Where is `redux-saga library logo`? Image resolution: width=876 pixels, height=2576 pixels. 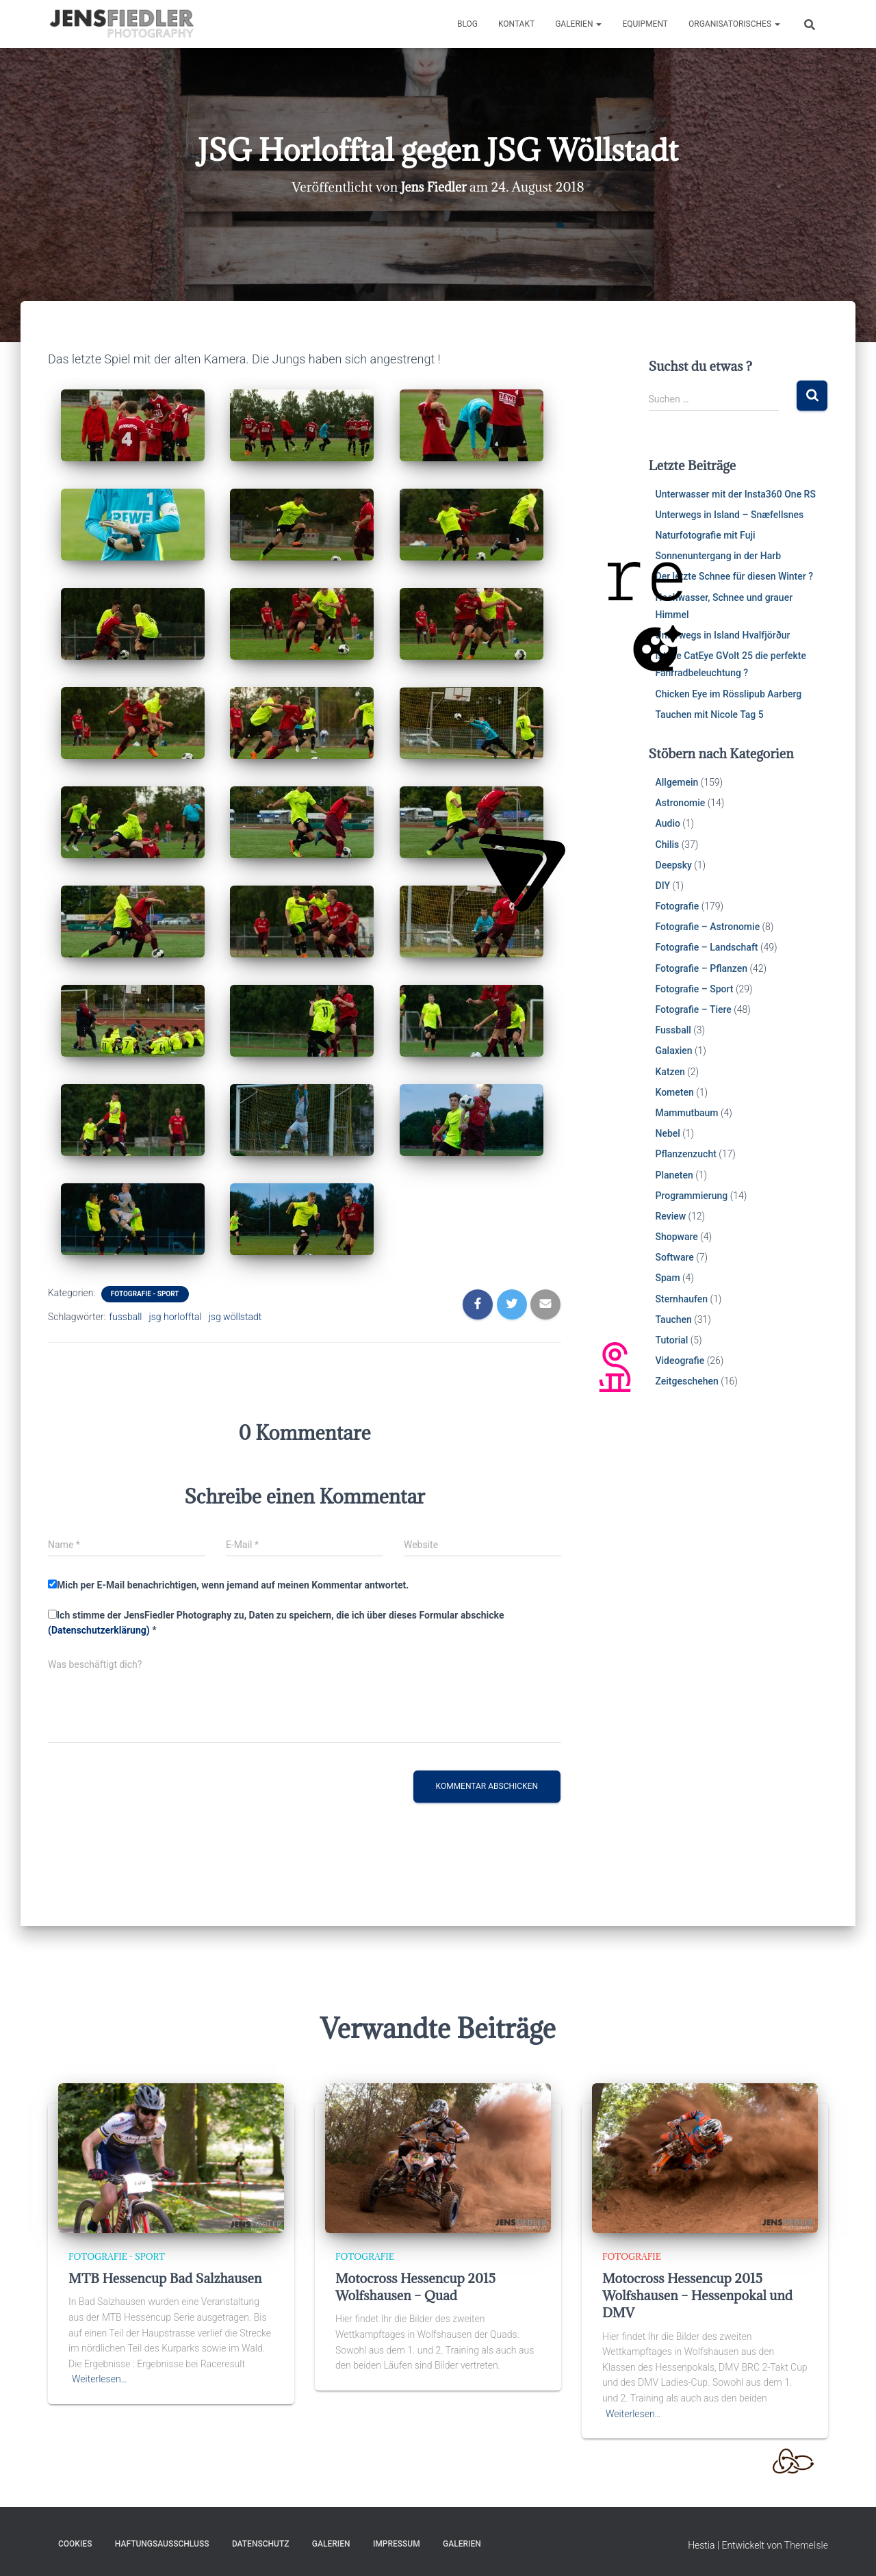
redux-saga library logo is located at coordinates (793, 2461).